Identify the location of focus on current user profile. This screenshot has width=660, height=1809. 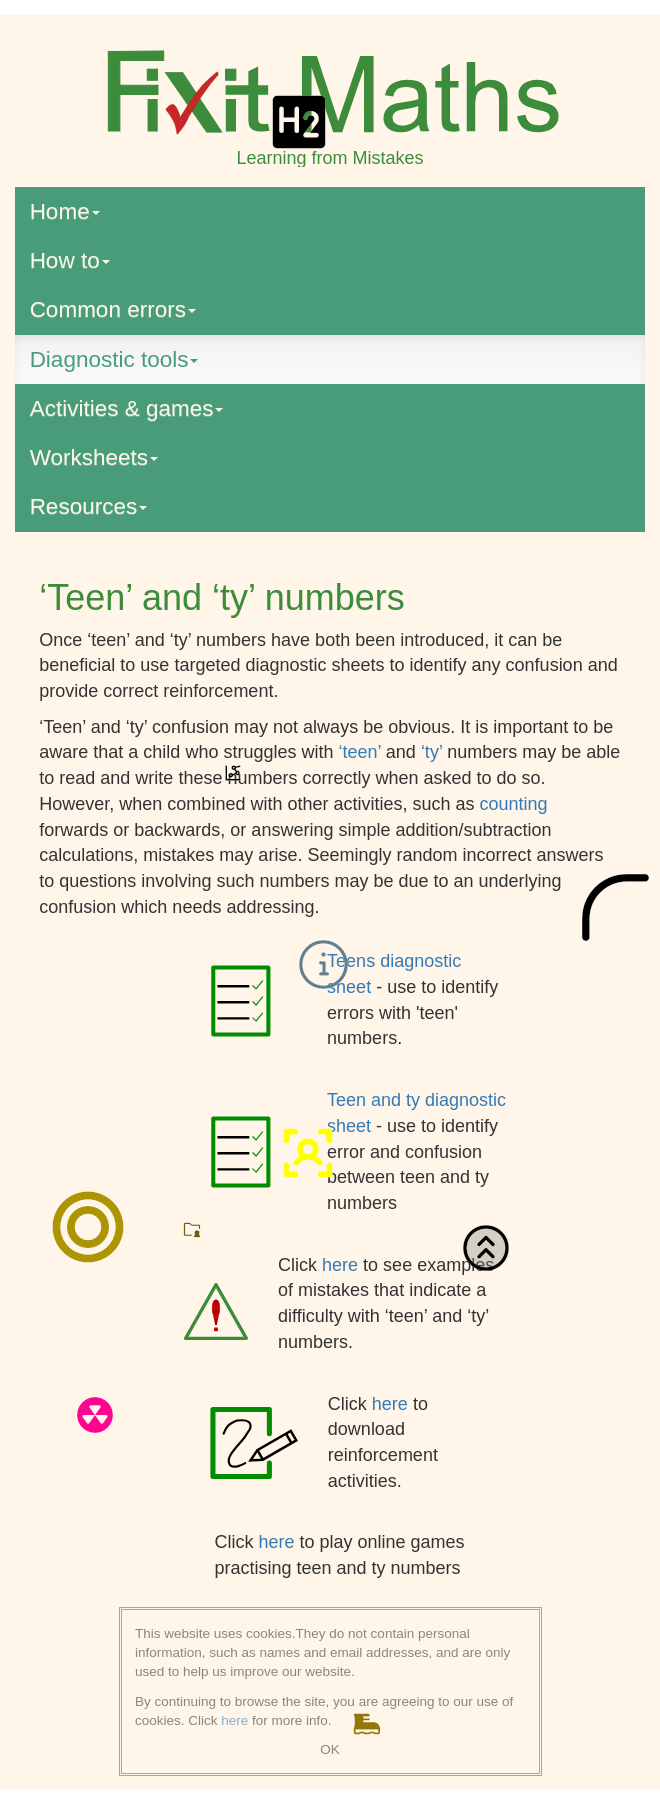
(308, 1153).